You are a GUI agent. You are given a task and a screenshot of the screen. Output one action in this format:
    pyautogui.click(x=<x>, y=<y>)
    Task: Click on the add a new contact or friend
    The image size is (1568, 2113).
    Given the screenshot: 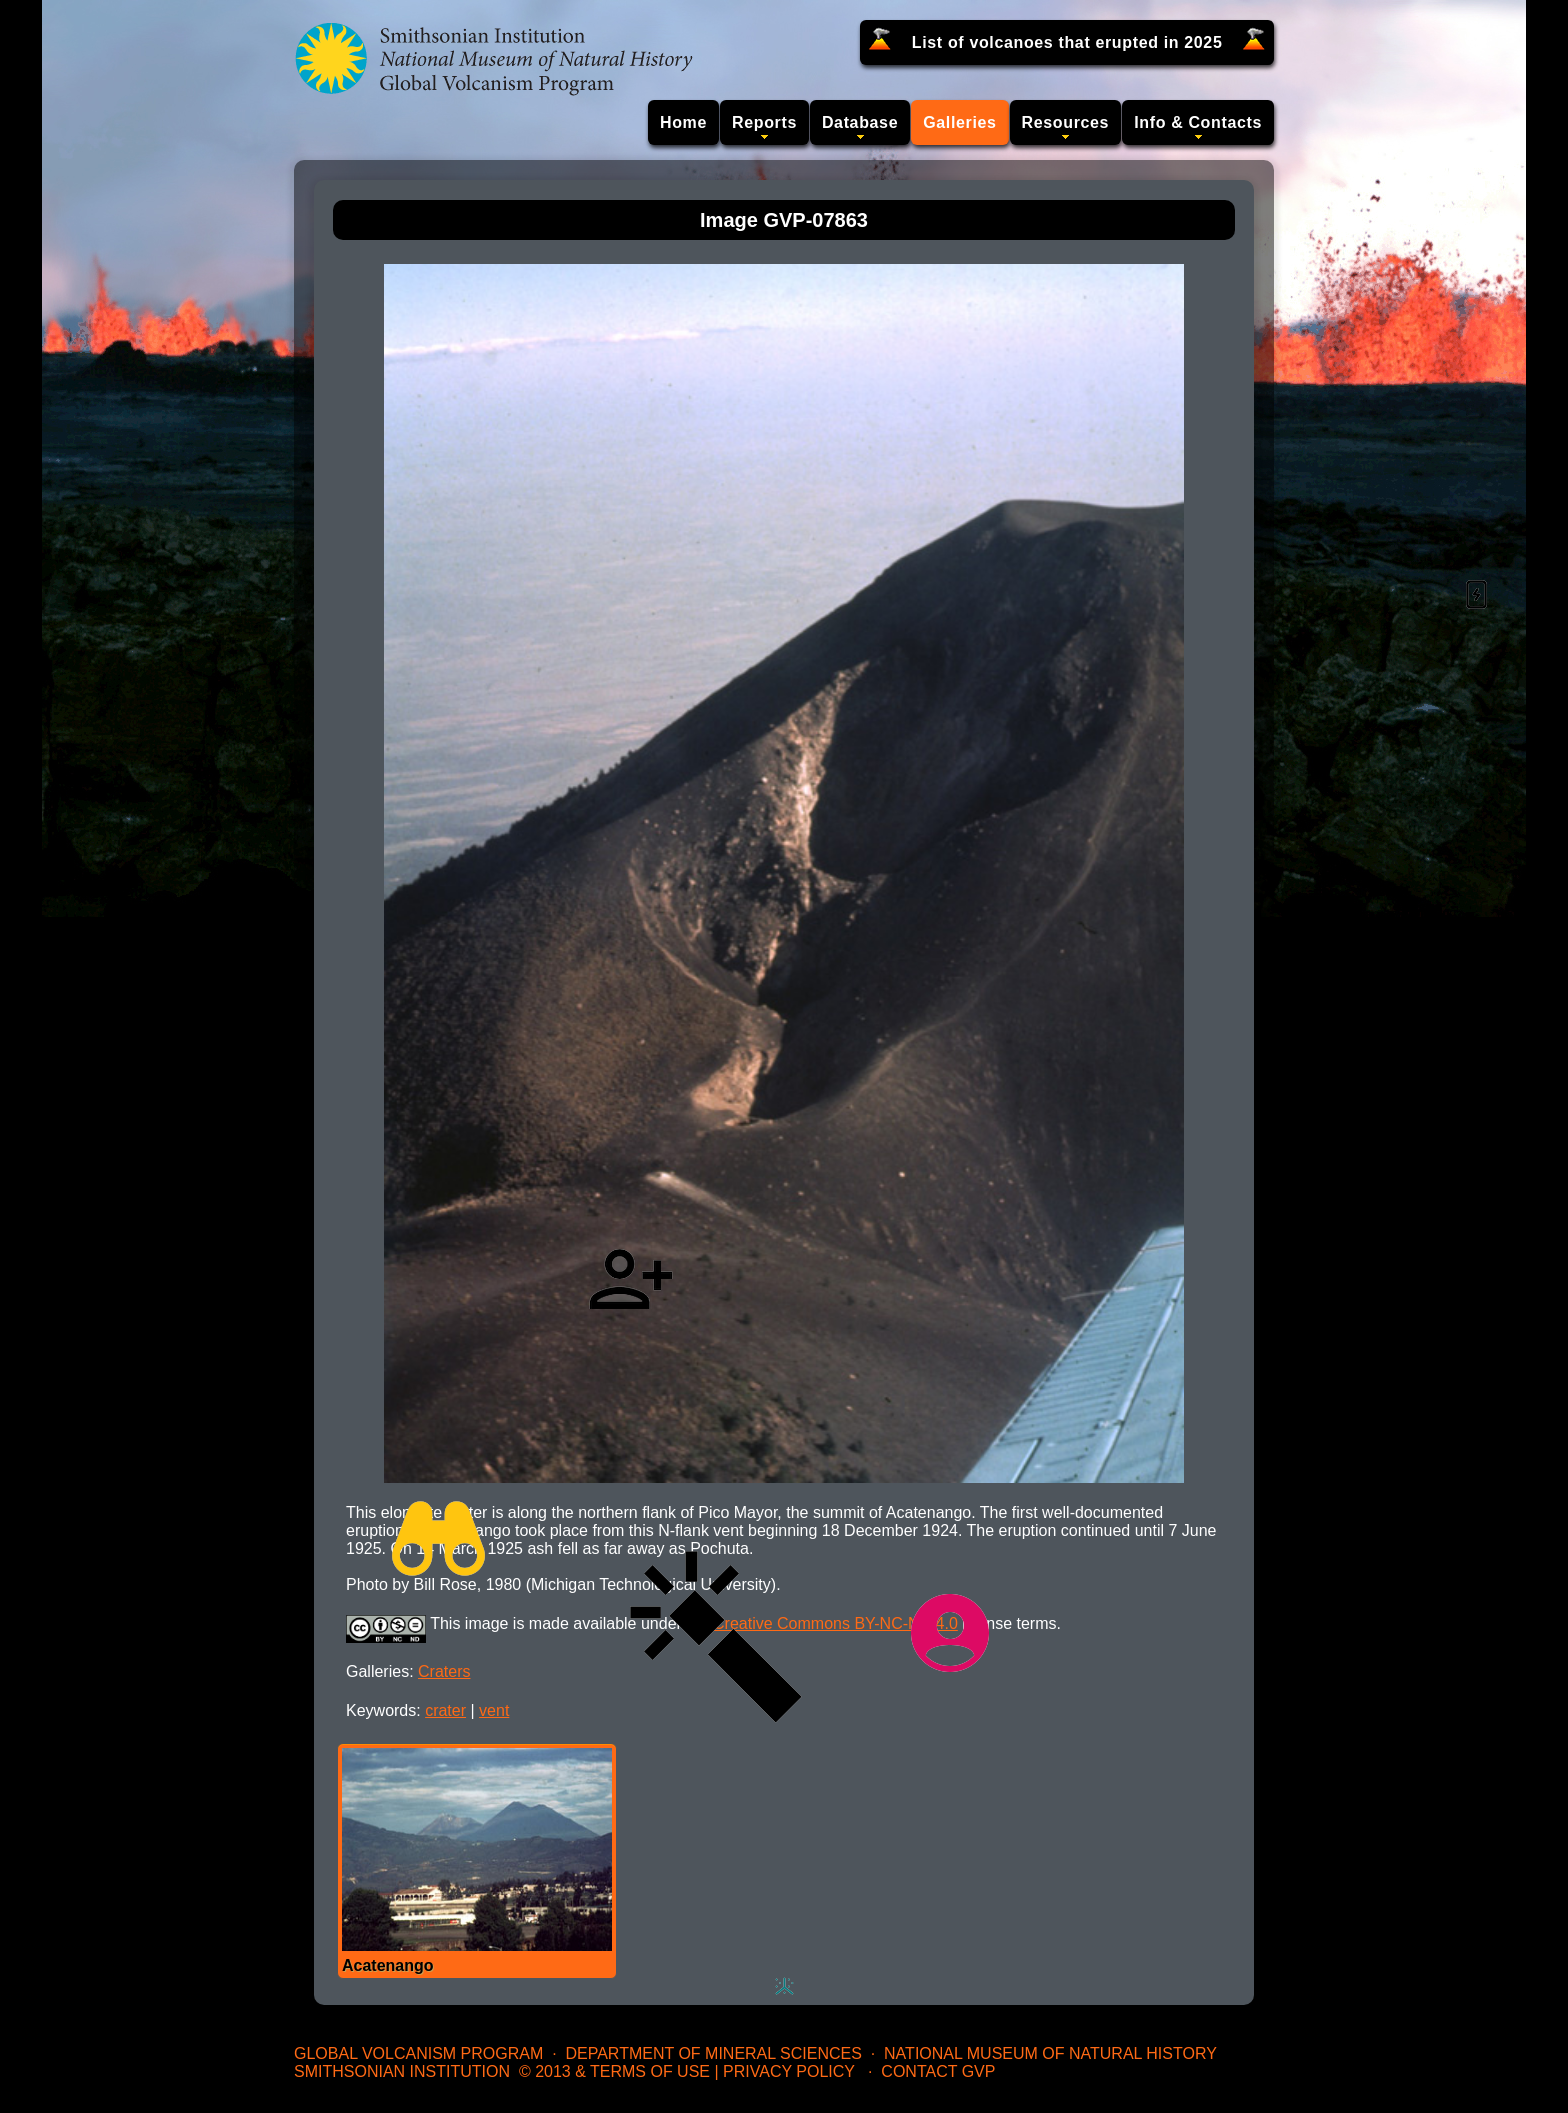 What is the action you would take?
    pyautogui.click(x=631, y=1279)
    